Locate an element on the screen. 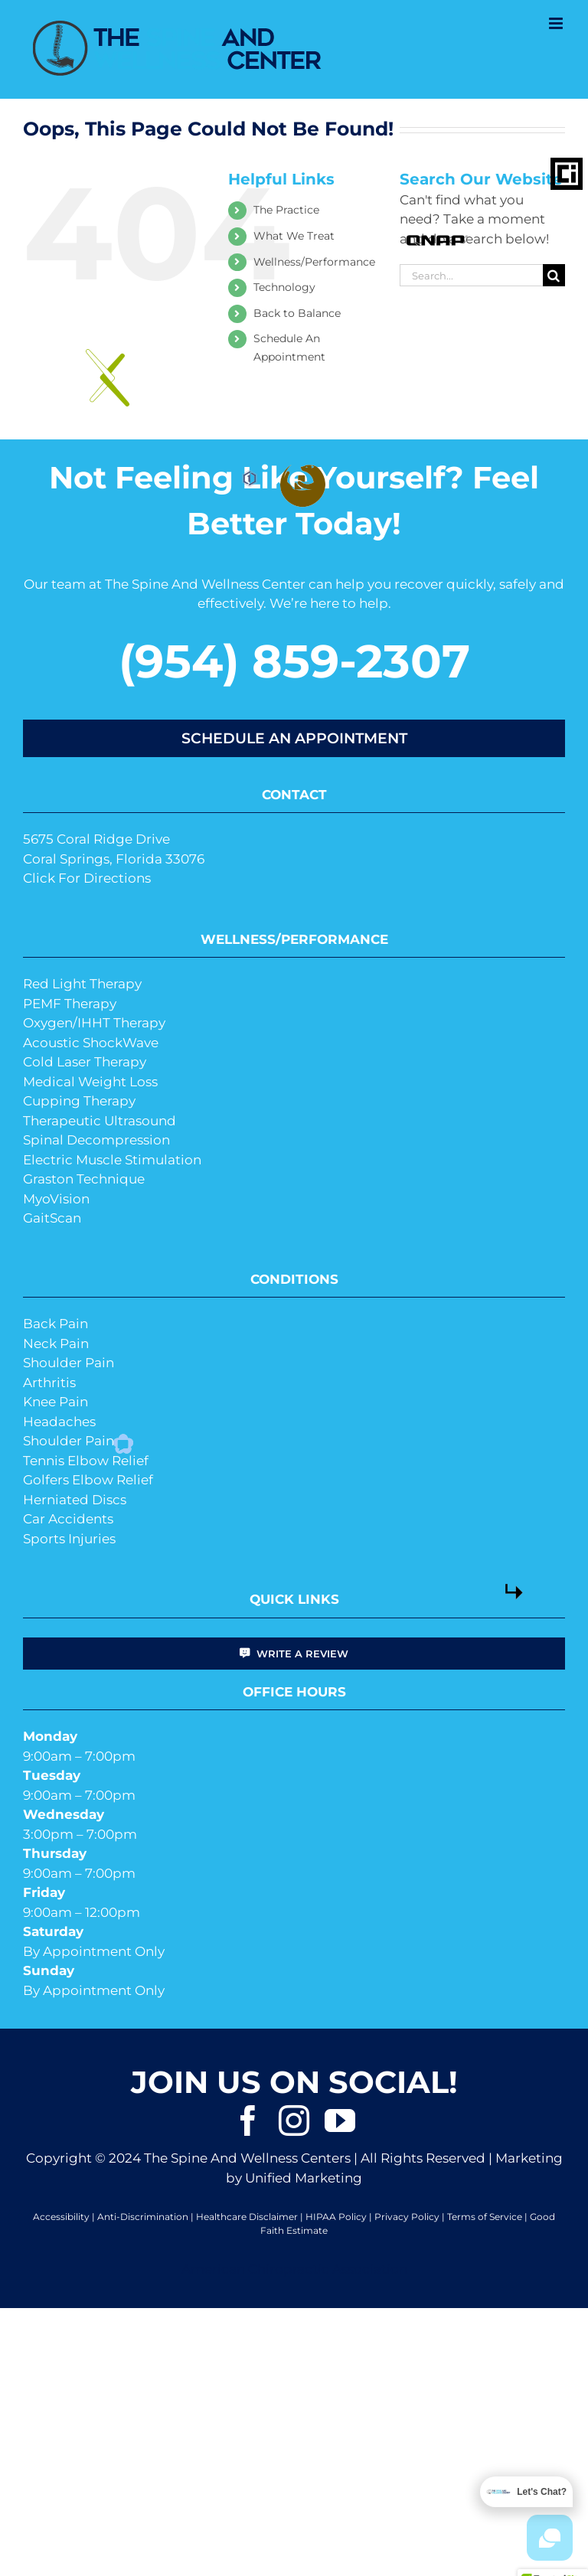 This screenshot has height=2576, width=588. open container initiative (OCI) logo is located at coordinates (567, 174).